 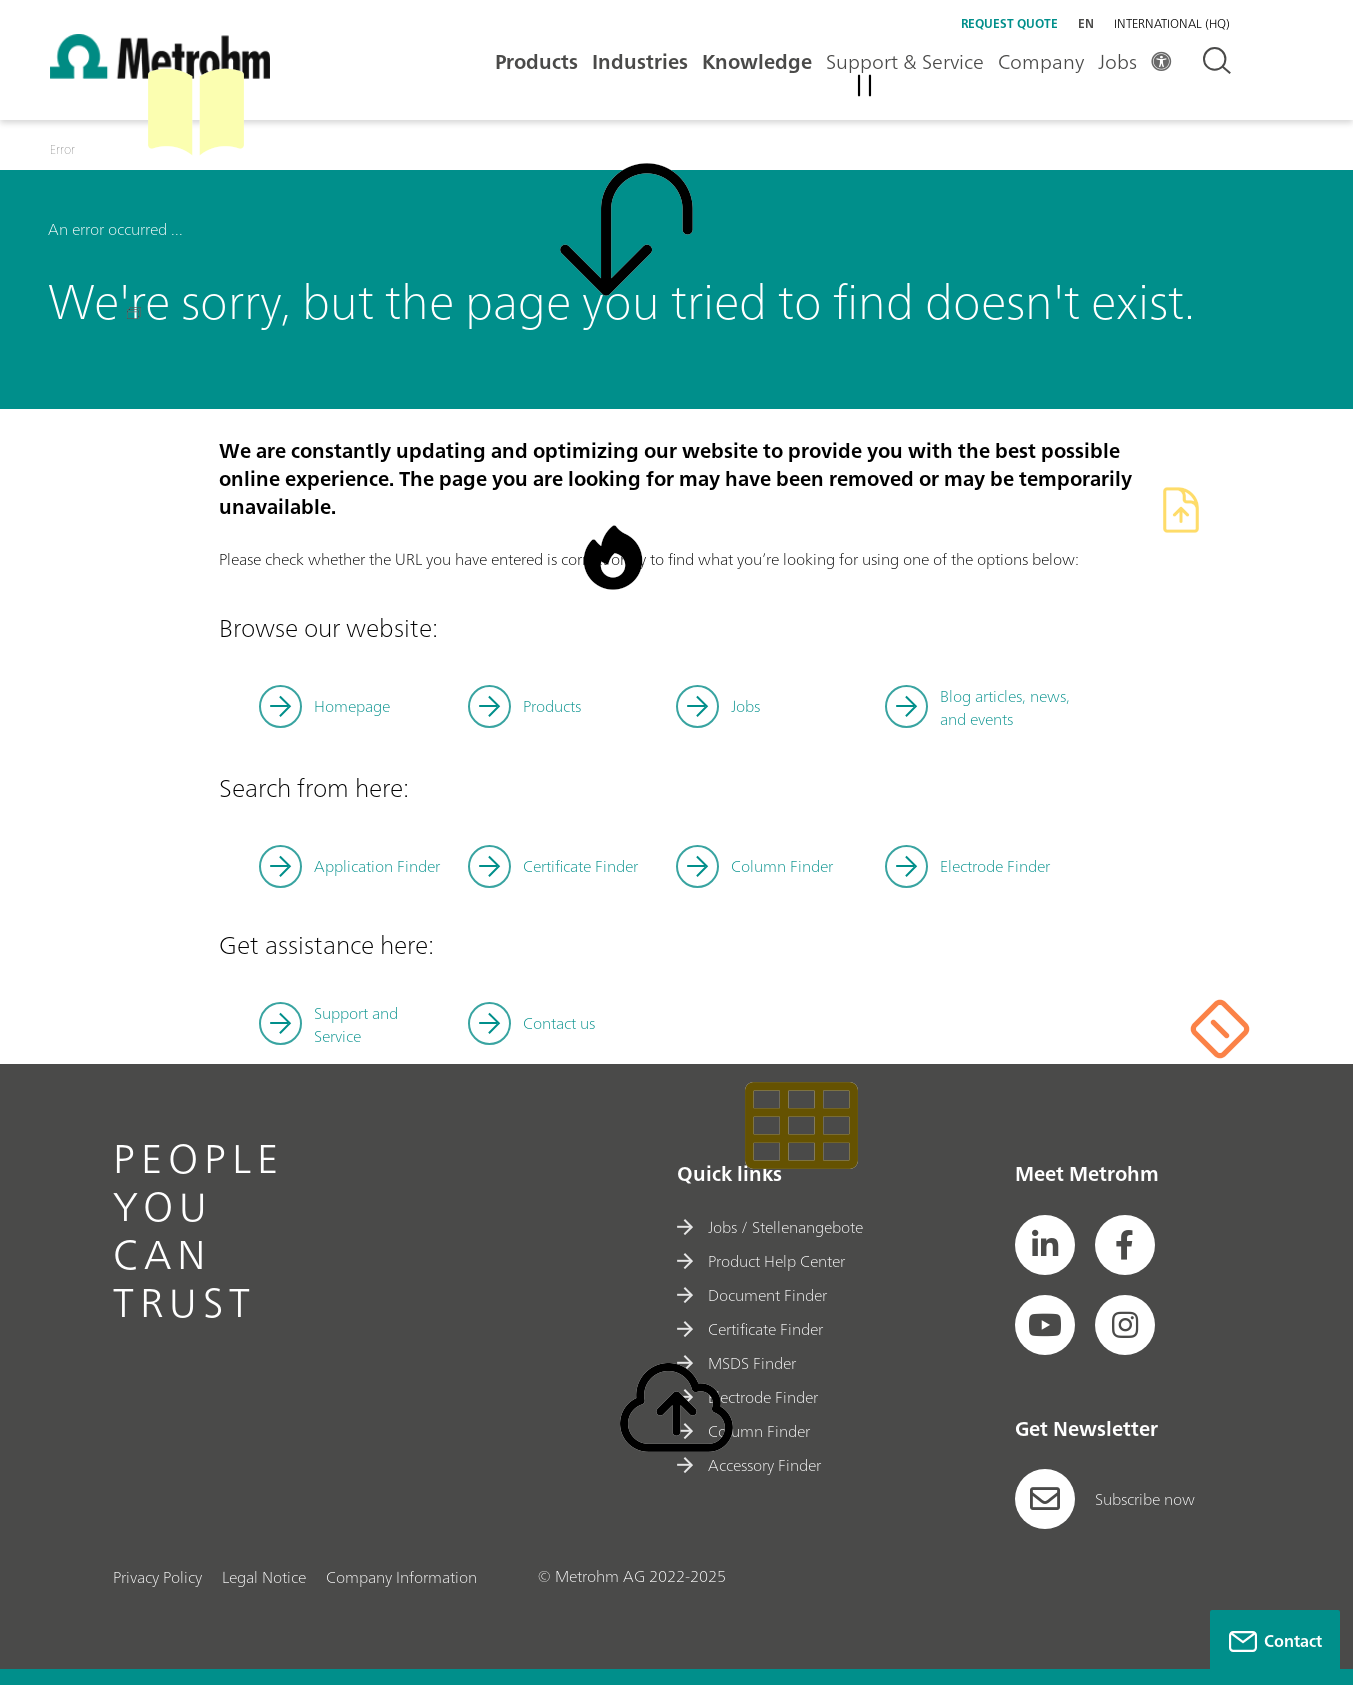 I want to click on upload a document or file, so click(x=1181, y=510).